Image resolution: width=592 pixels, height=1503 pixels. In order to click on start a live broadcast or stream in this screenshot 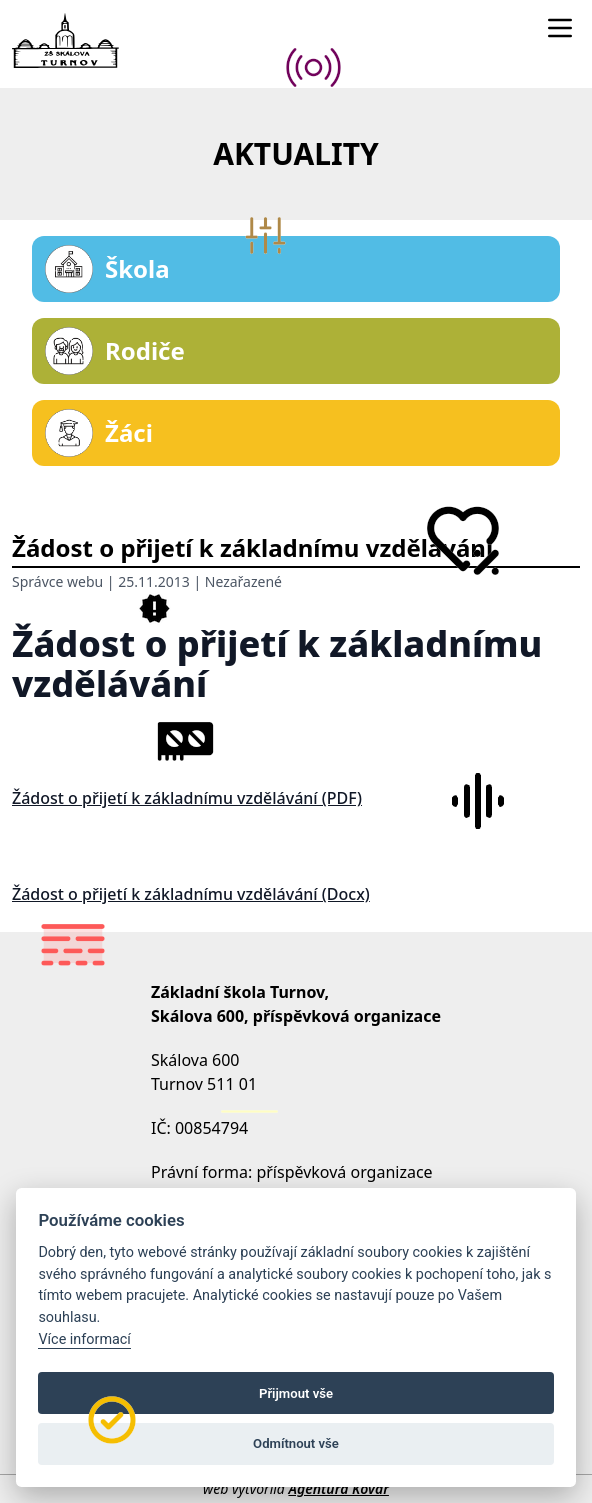, I will do `click(313, 67)`.